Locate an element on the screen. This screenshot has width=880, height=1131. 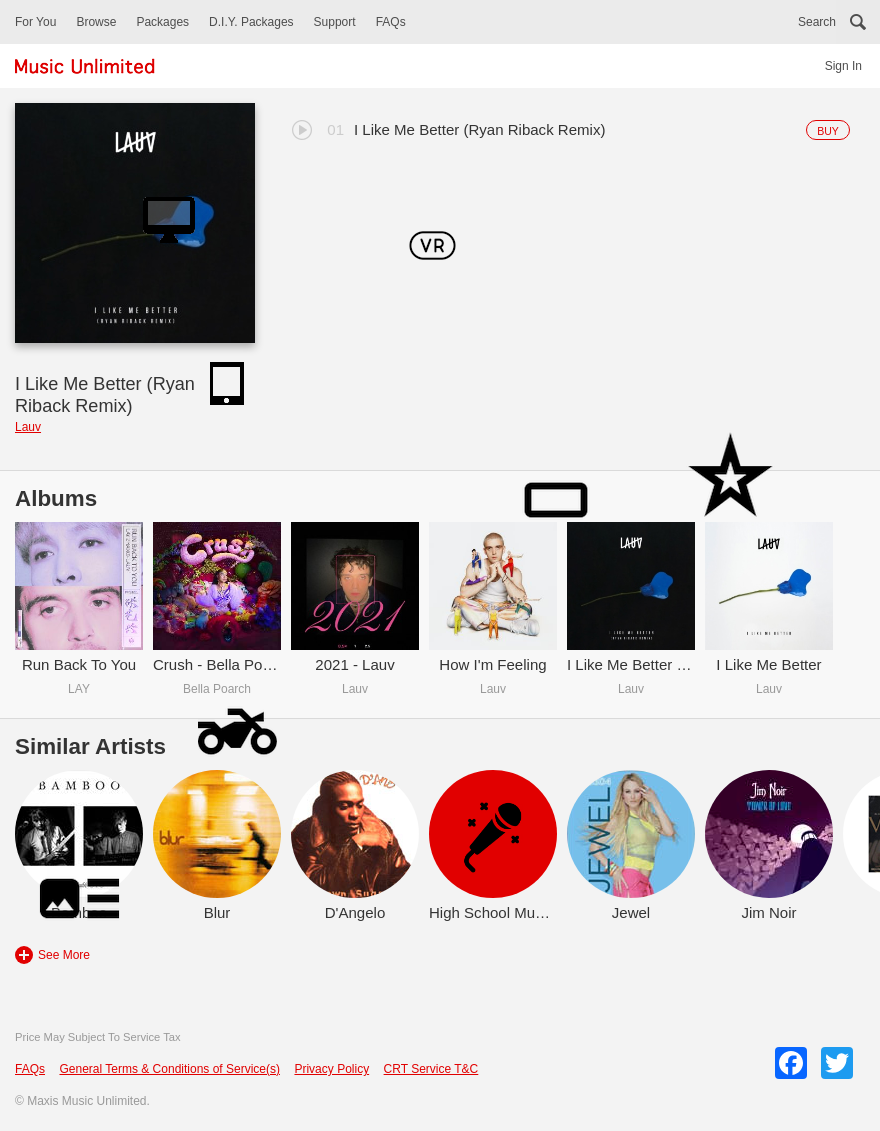
switch to desktop view is located at coordinates (169, 220).